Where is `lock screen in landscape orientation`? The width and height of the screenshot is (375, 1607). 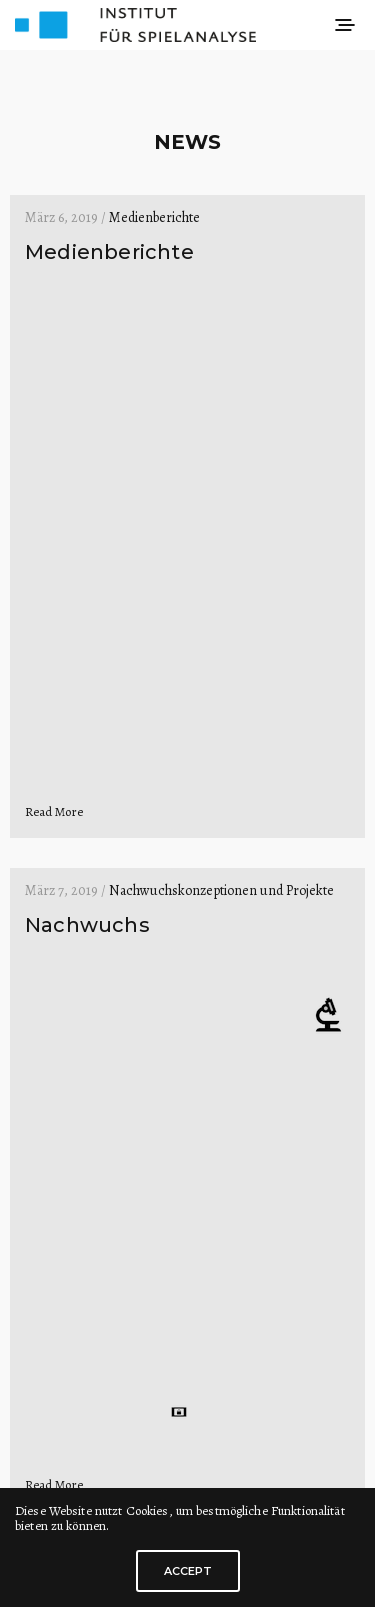
lock screen in landscape orientation is located at coordinates (179, 1412).